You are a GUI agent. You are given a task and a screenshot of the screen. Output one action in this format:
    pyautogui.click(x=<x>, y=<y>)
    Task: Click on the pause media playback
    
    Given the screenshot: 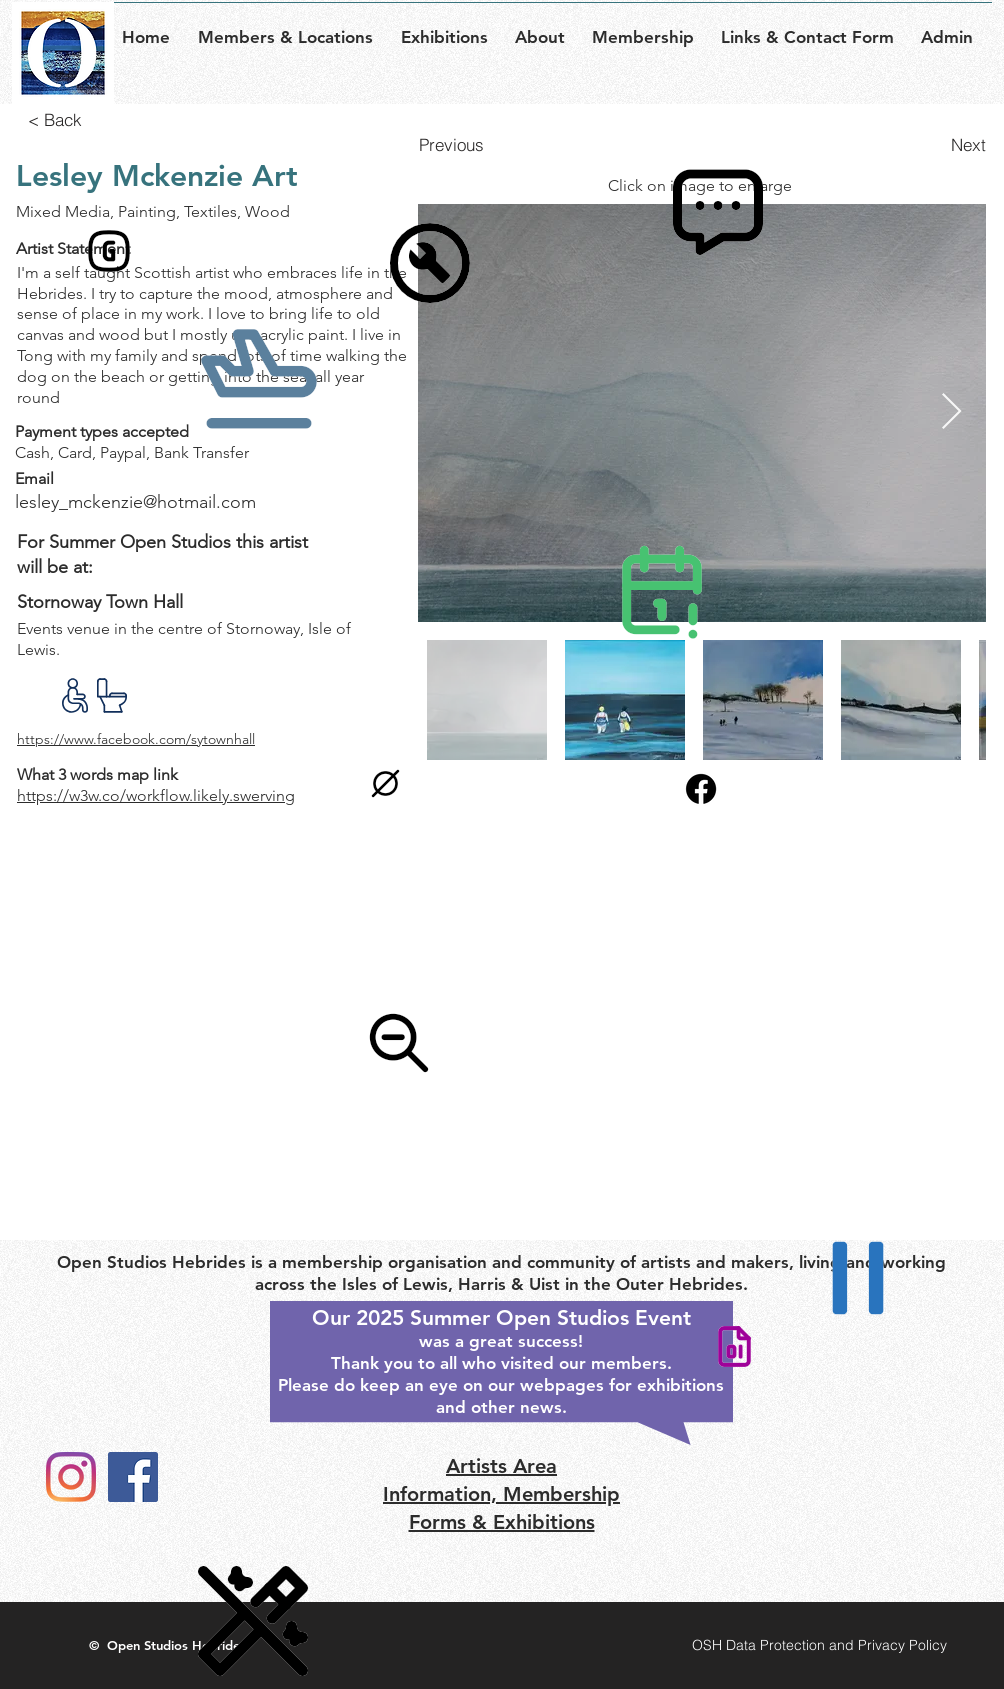 What is the action you would take?
    pyautogui.click(x=858, y=1278)
    